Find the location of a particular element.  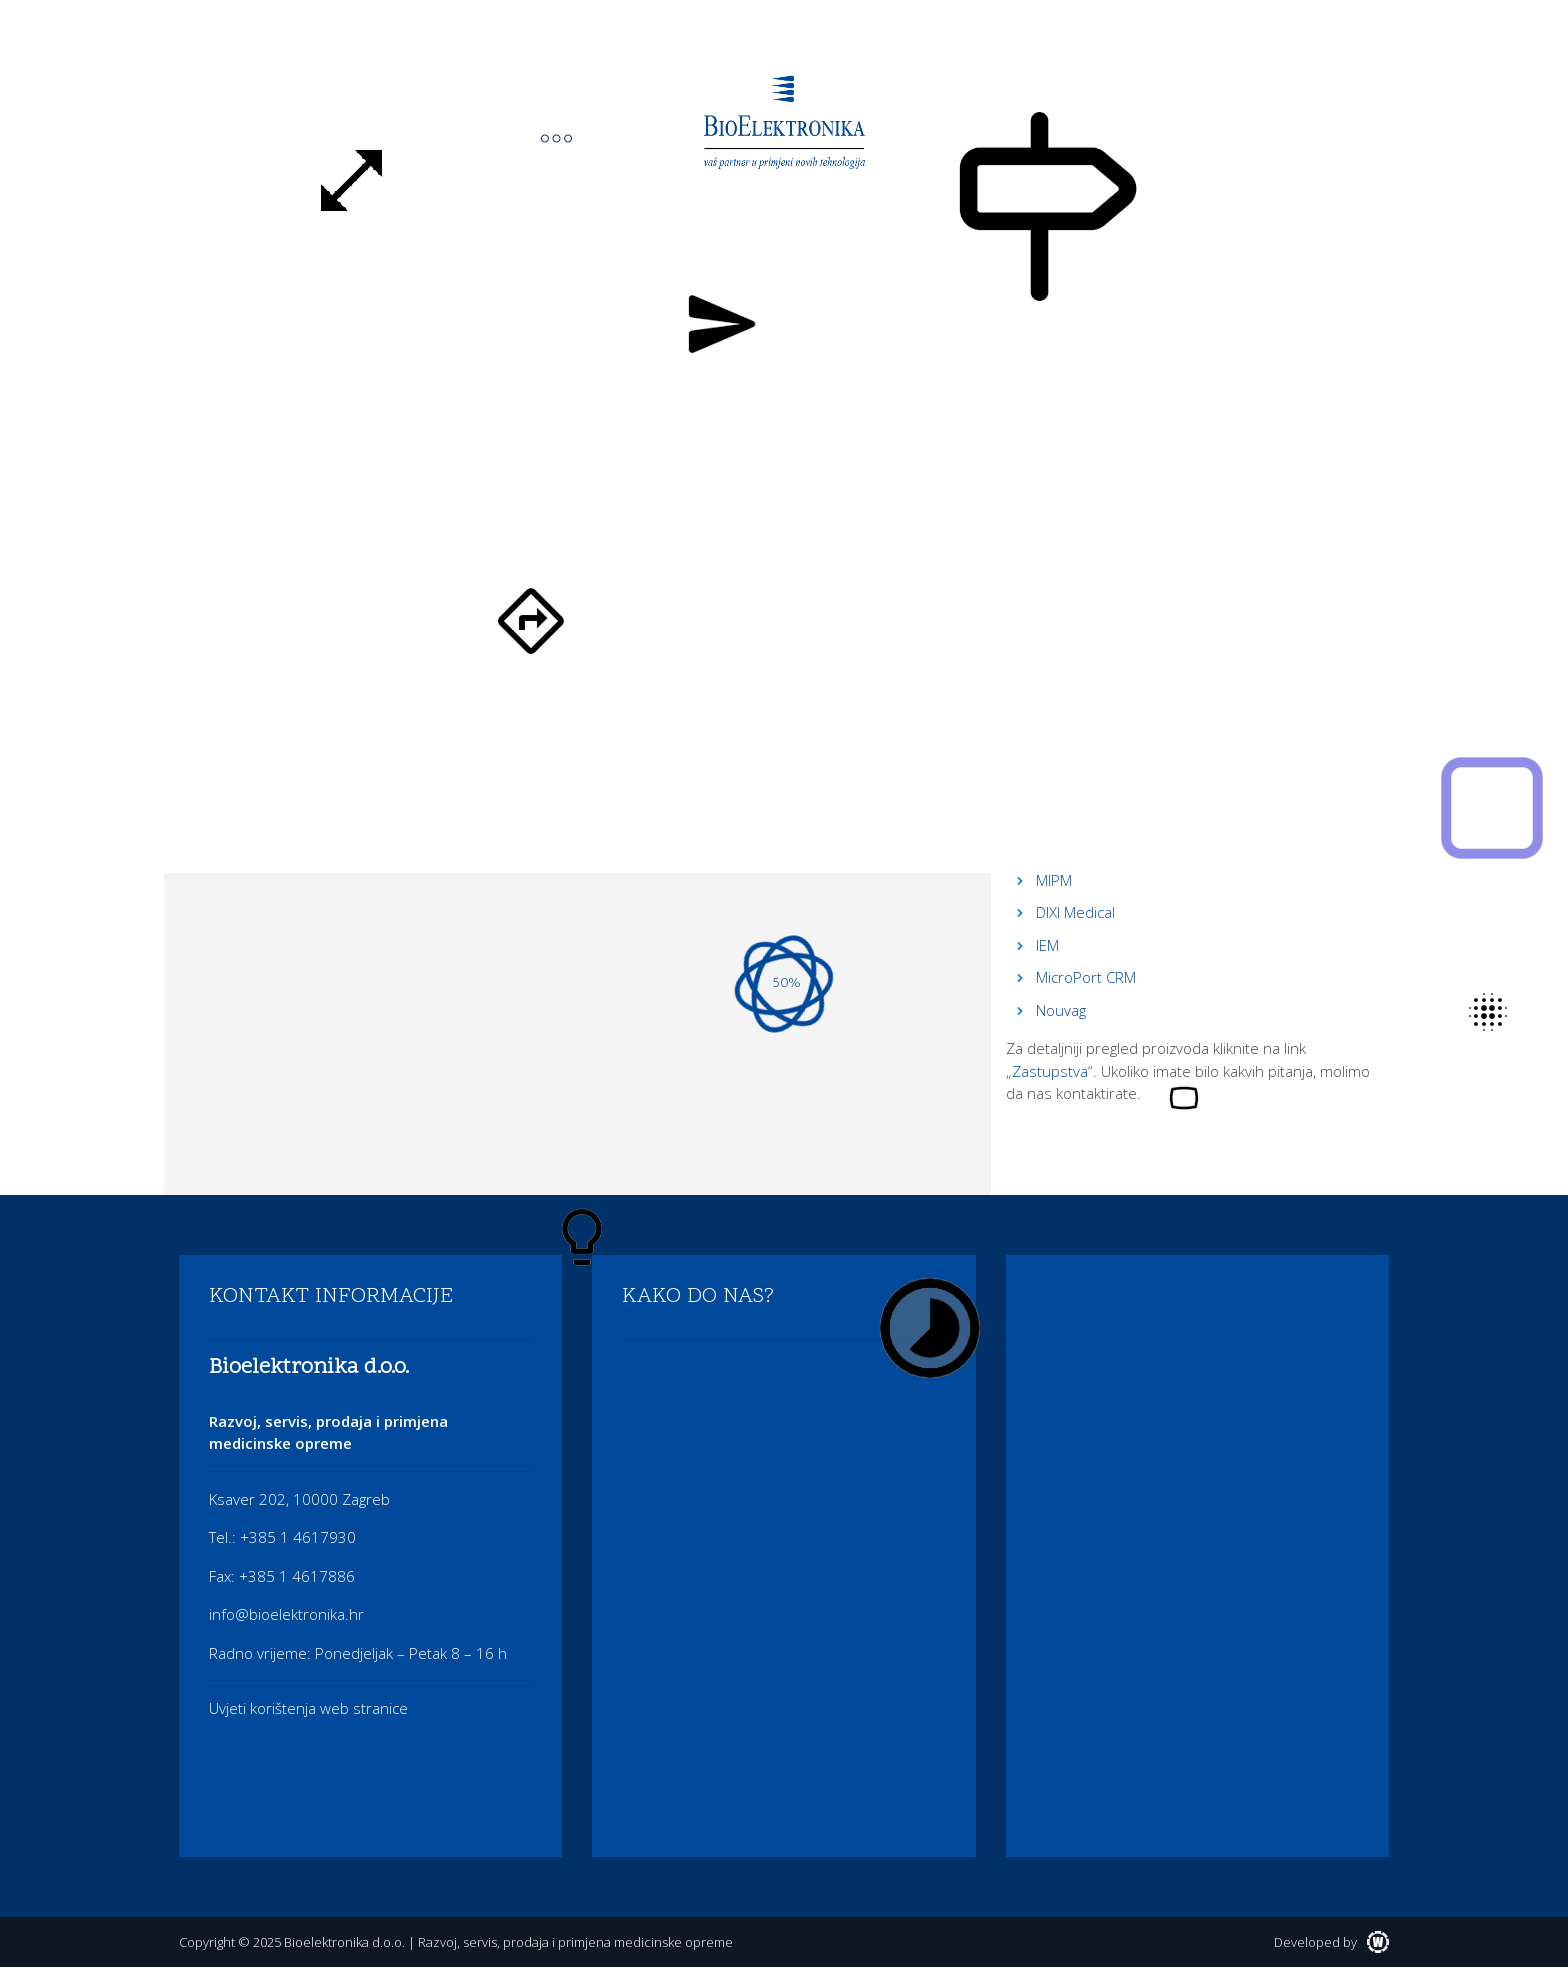

view project milestones is located at coordinates (1042, 206).